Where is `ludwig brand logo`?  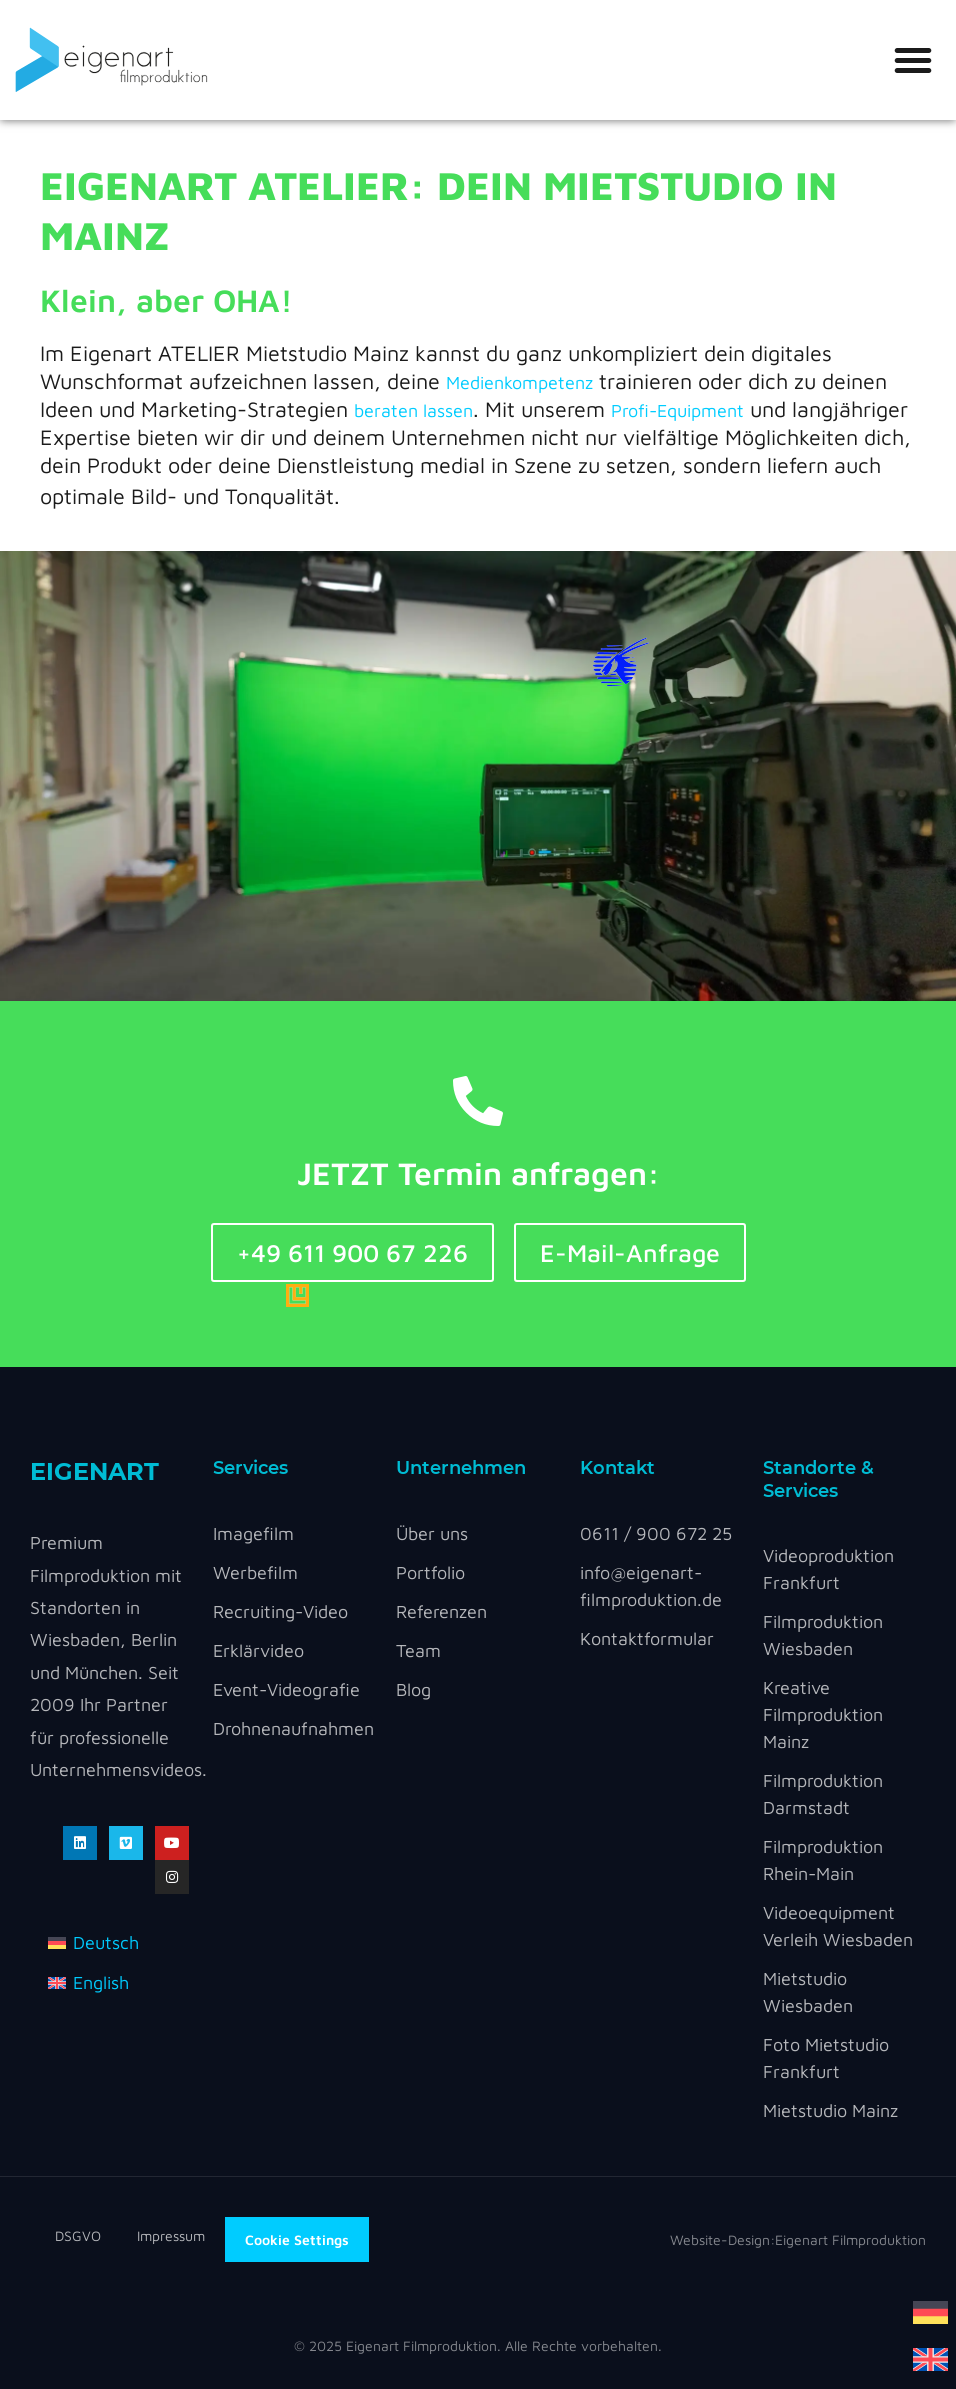
ludwig brand logo is located at coordinates (297, 1295).